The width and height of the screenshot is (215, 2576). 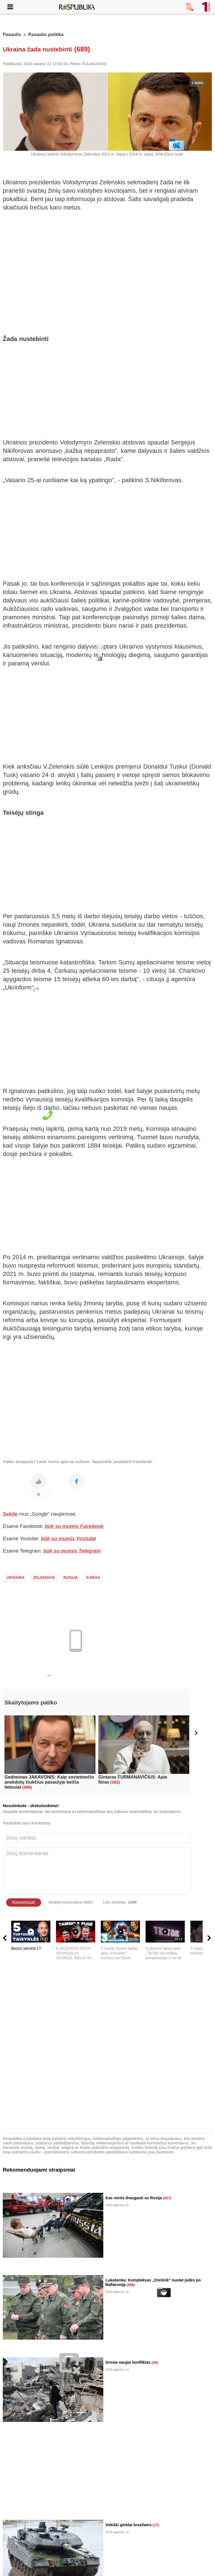 What do you see at coordinates (47, 1115) in the screenshot?
I see `start a phone call` at bounding box center [47, 1115].